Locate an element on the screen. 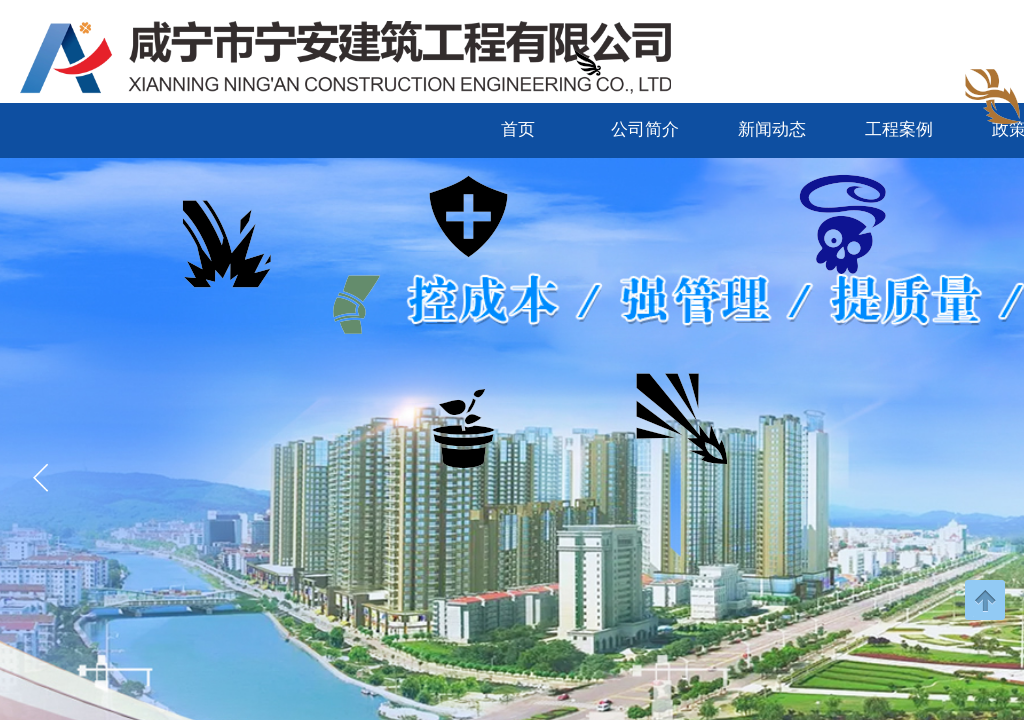 Image resolution: width=1024 pixels, height=720 pixels. indicates fall damage or impact event is located at coordinates (226, 244).